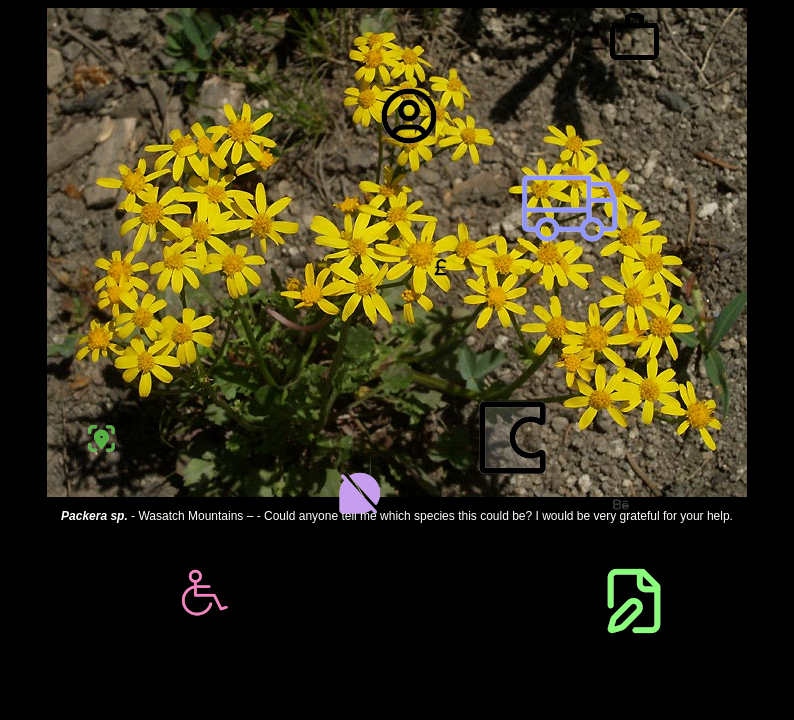 This screenshot has height=720, width=794. I want to click on access work or professional settings, so click(634, 37).